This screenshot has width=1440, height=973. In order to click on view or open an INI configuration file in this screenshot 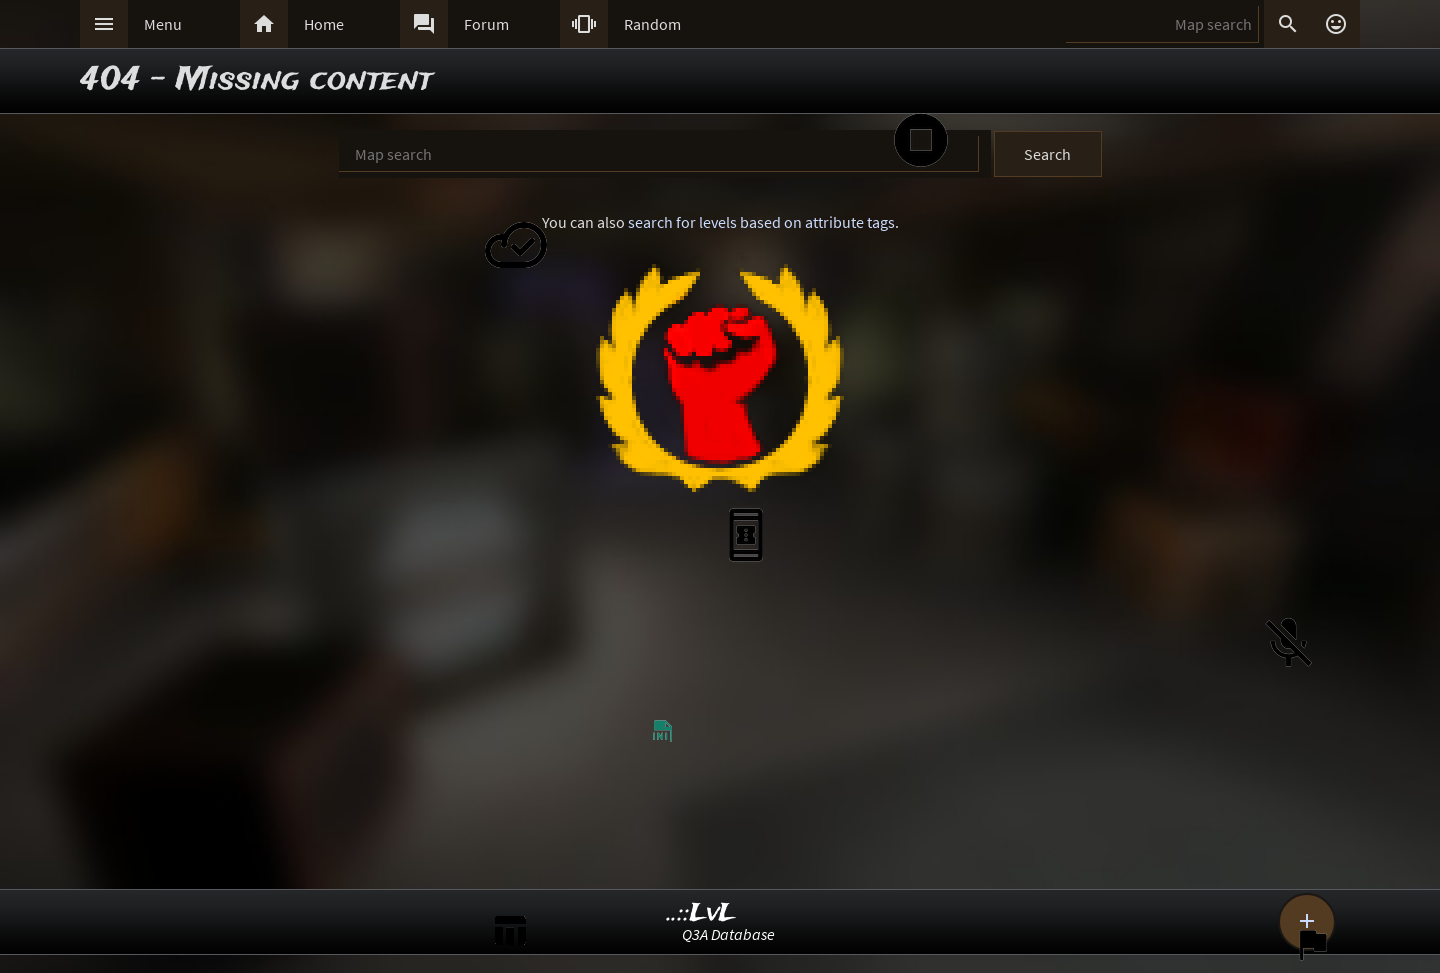, I will do `click(663, 731)`.